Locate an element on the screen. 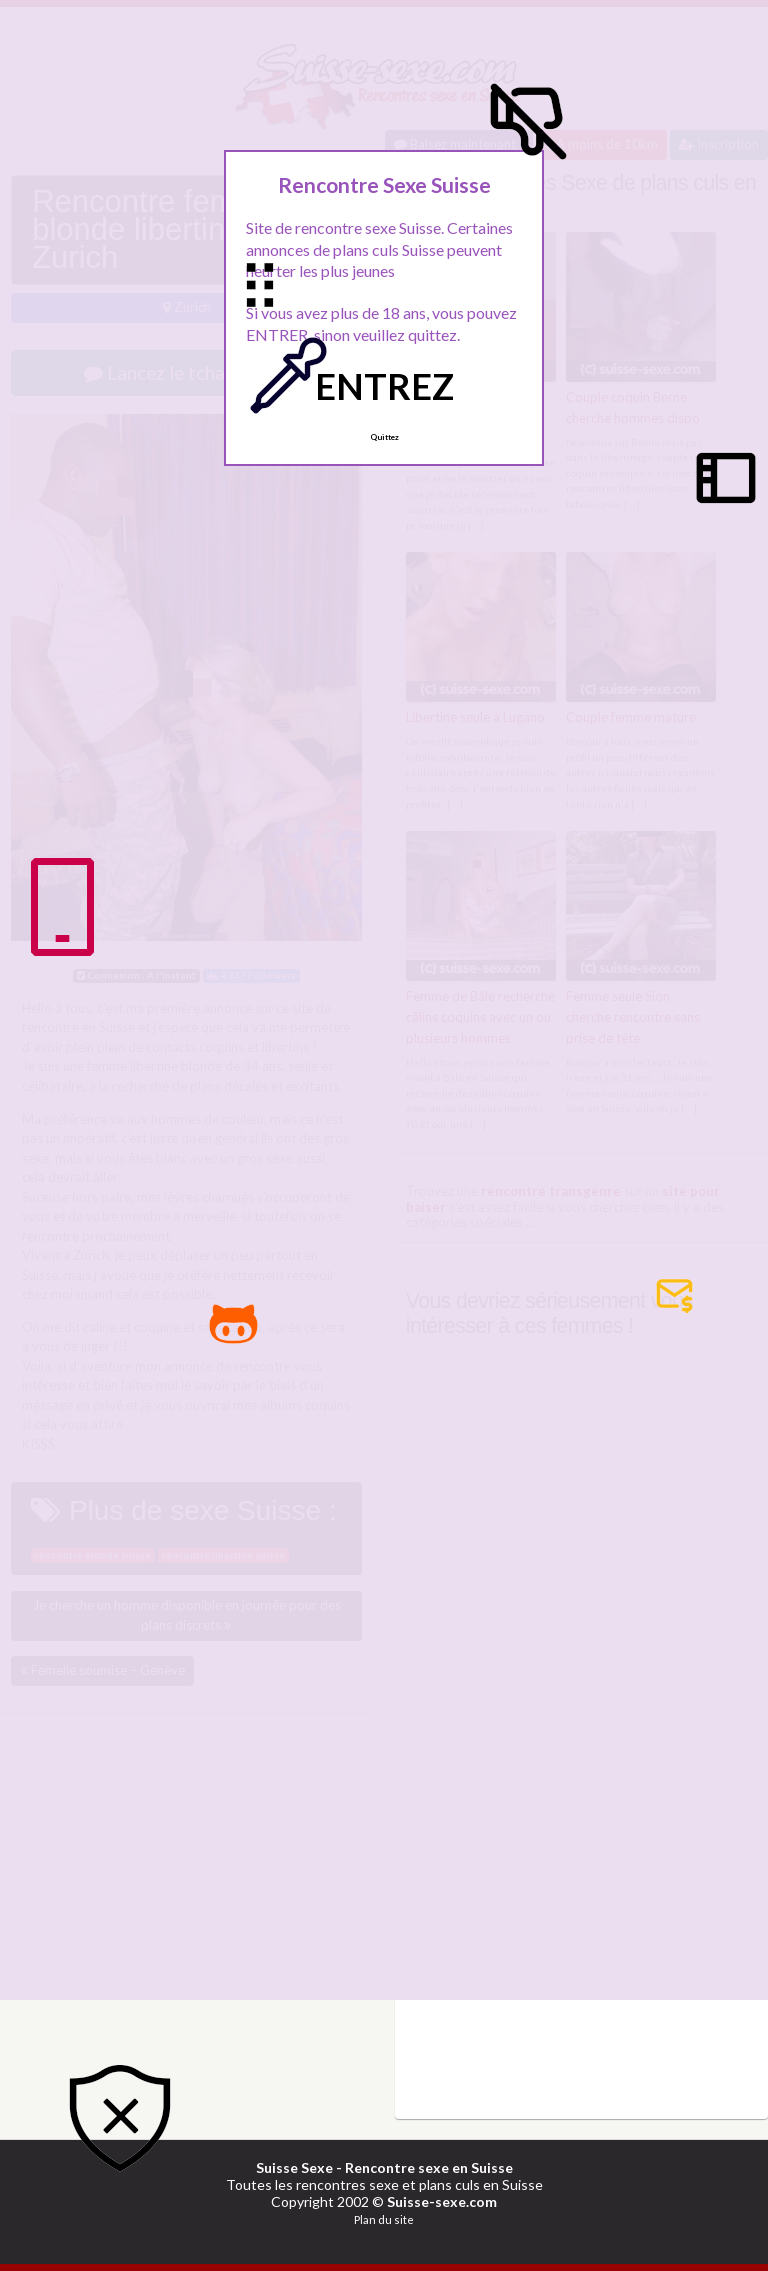  view payment or invoice emails is located at coordinates (674, 1293).